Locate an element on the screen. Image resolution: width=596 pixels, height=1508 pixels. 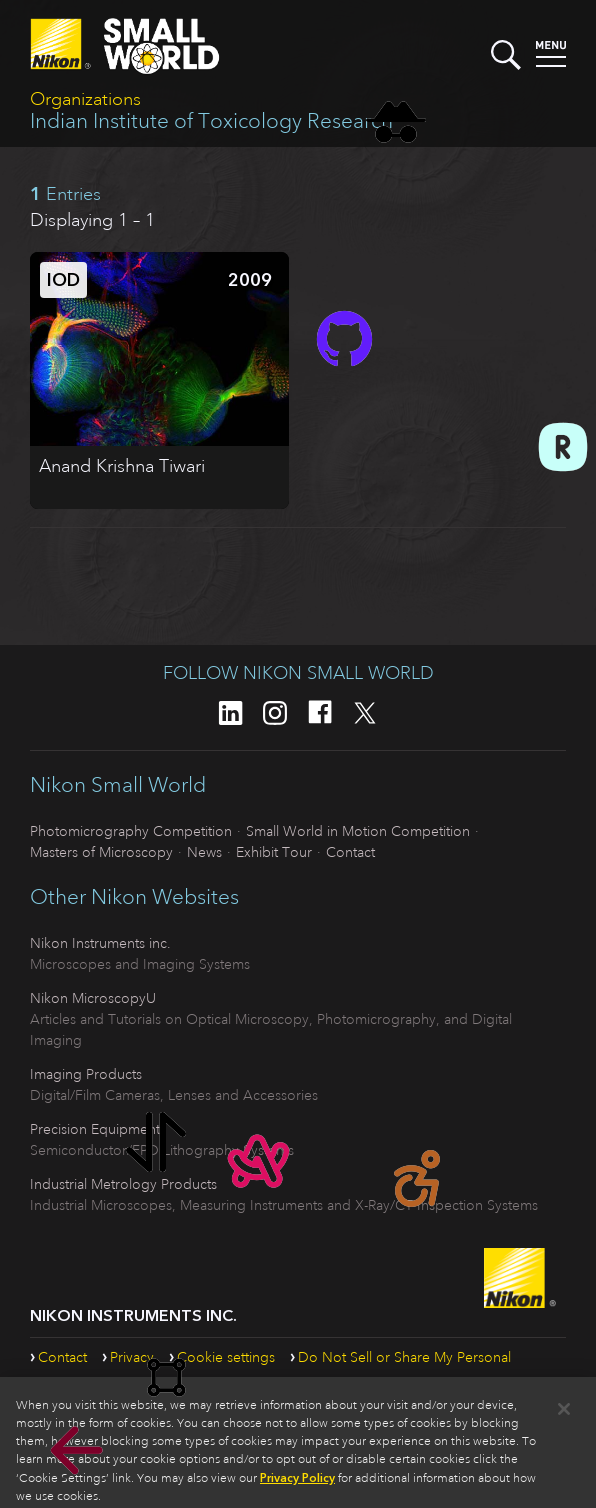
enable incognito or private browsing mode is located at coordinates (396, 122).